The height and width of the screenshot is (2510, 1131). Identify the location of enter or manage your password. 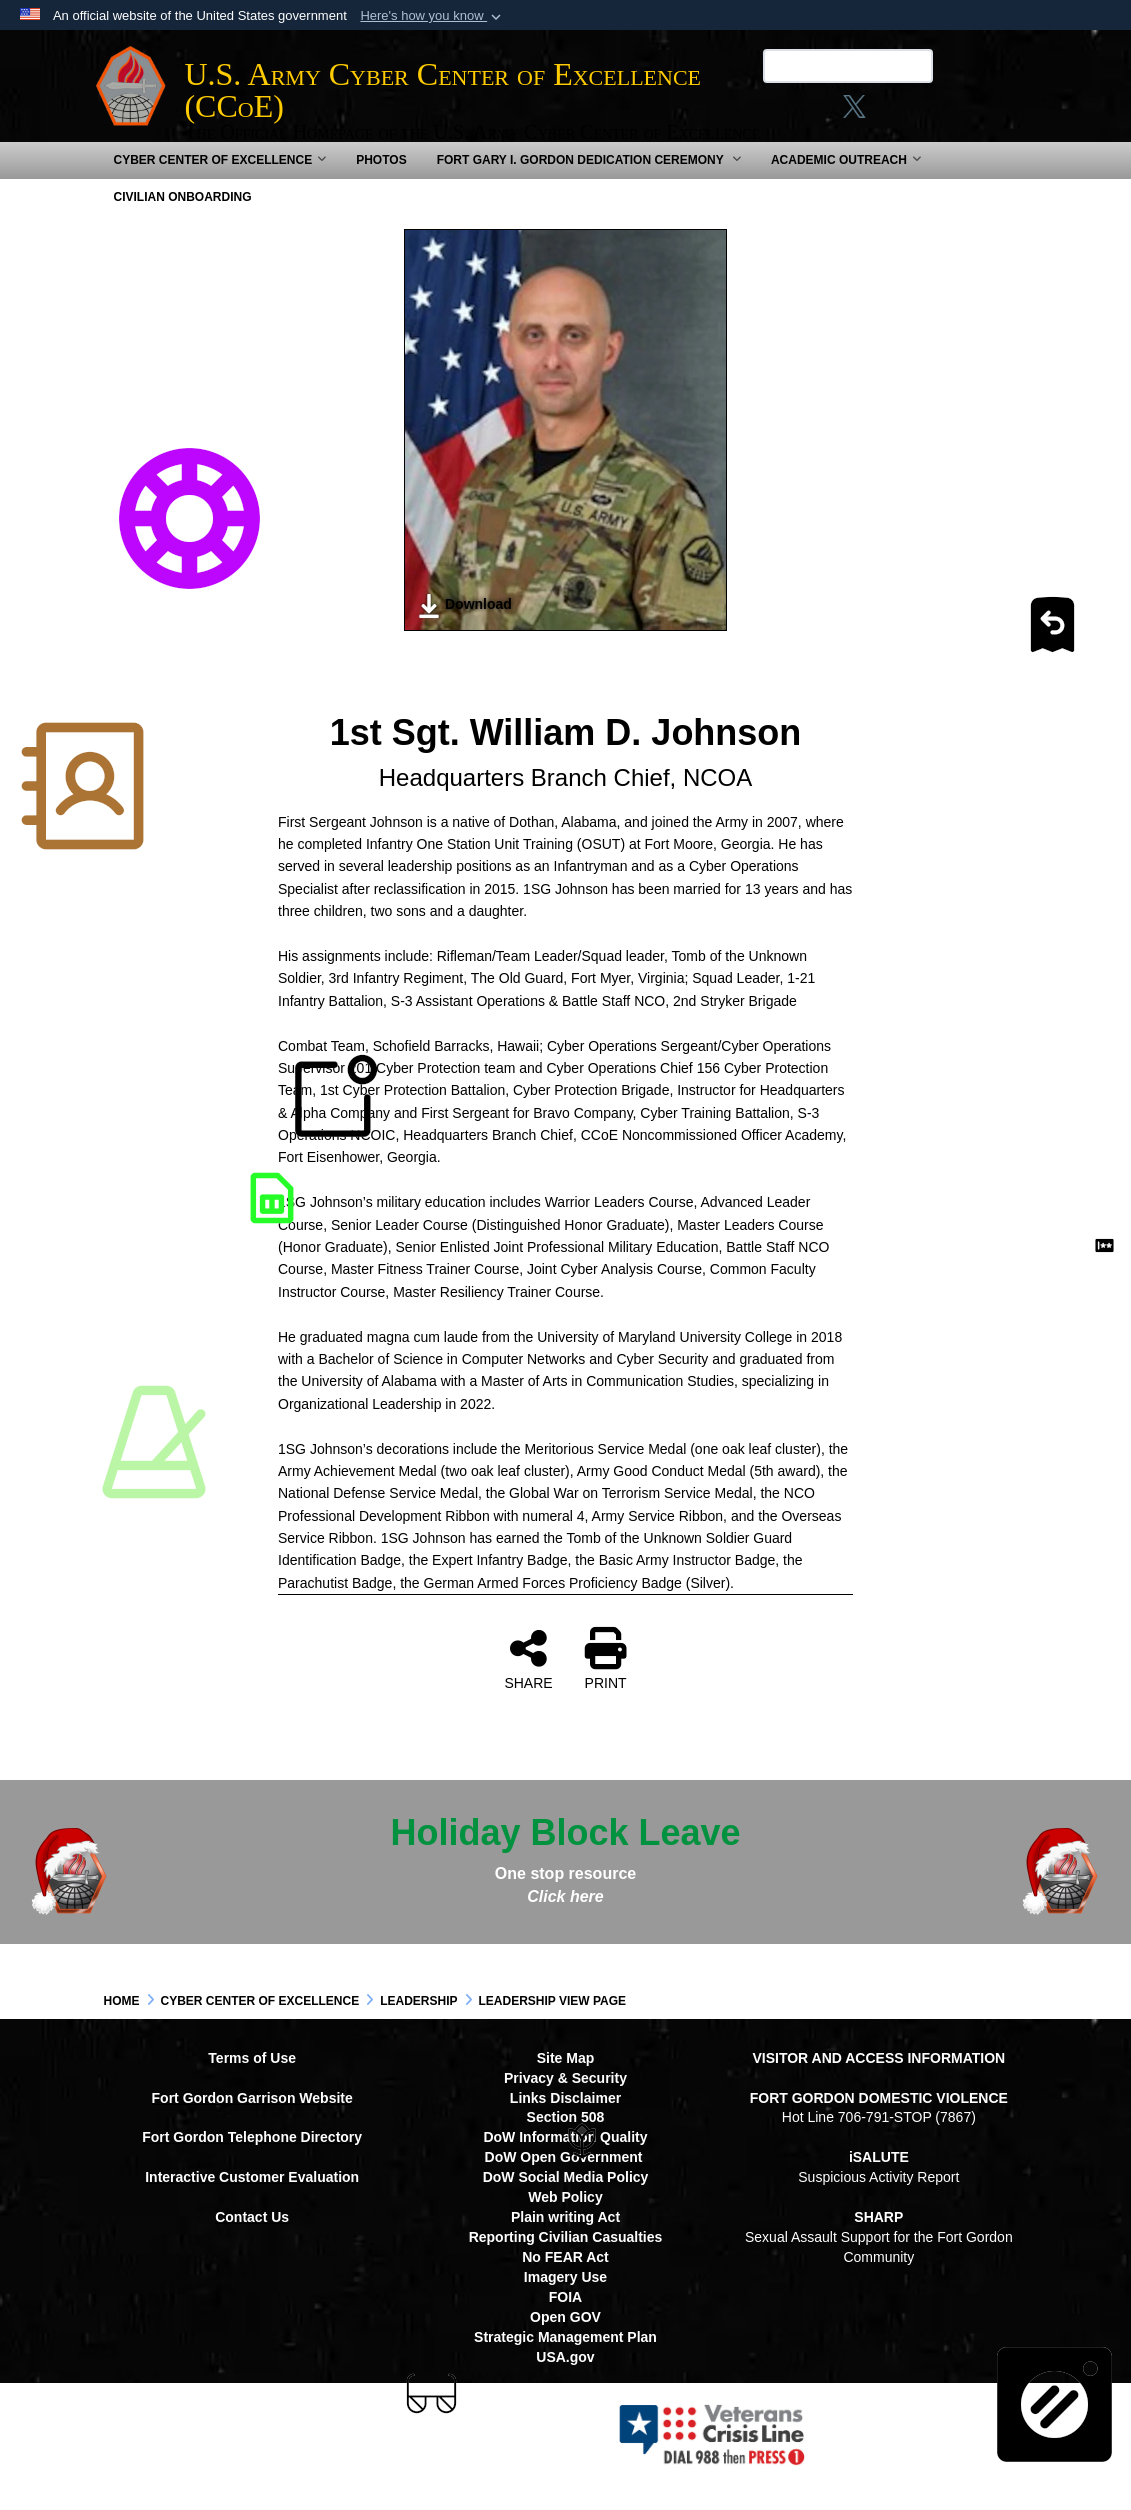
(1104, 1245).